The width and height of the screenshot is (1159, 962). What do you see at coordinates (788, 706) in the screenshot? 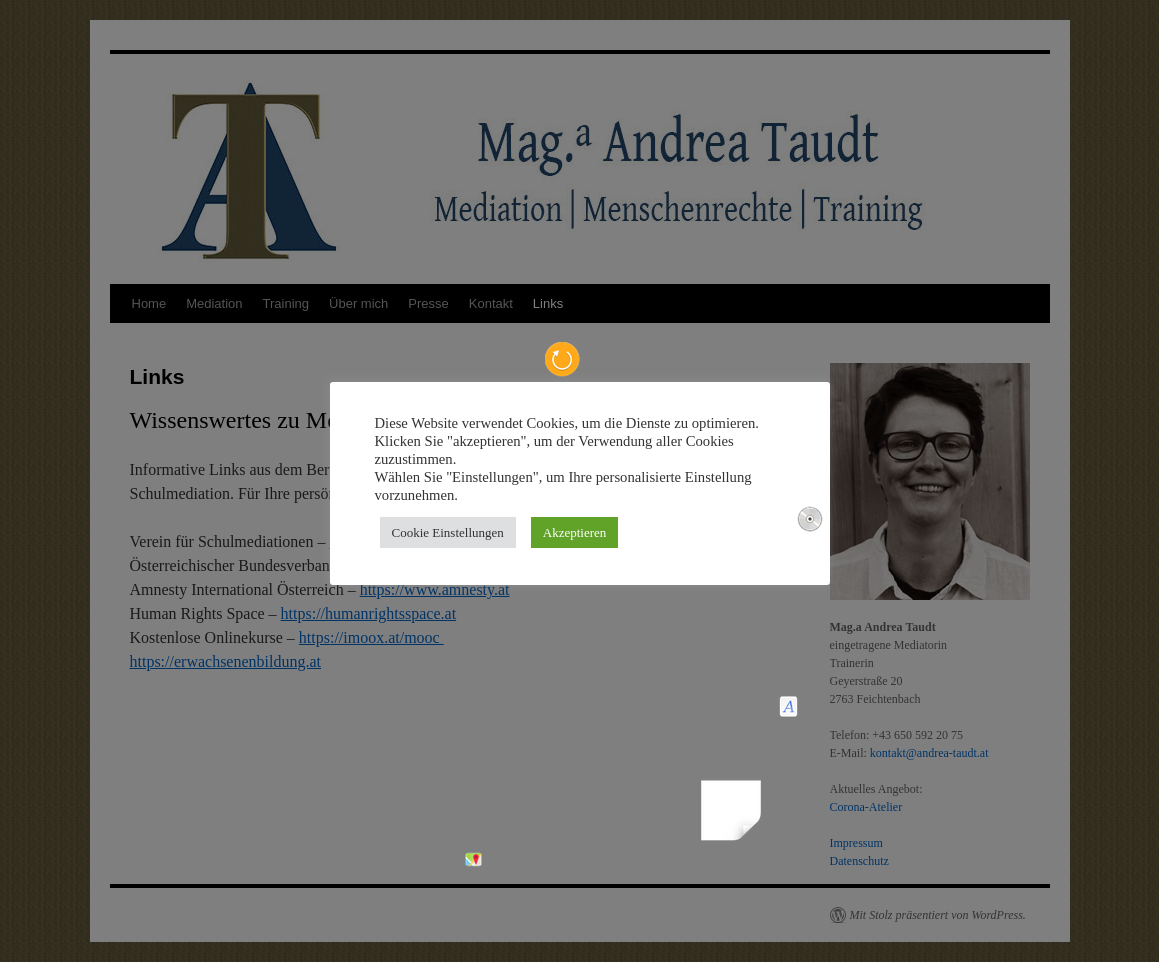
I see `open a font file` at bounding box center [788, 706].